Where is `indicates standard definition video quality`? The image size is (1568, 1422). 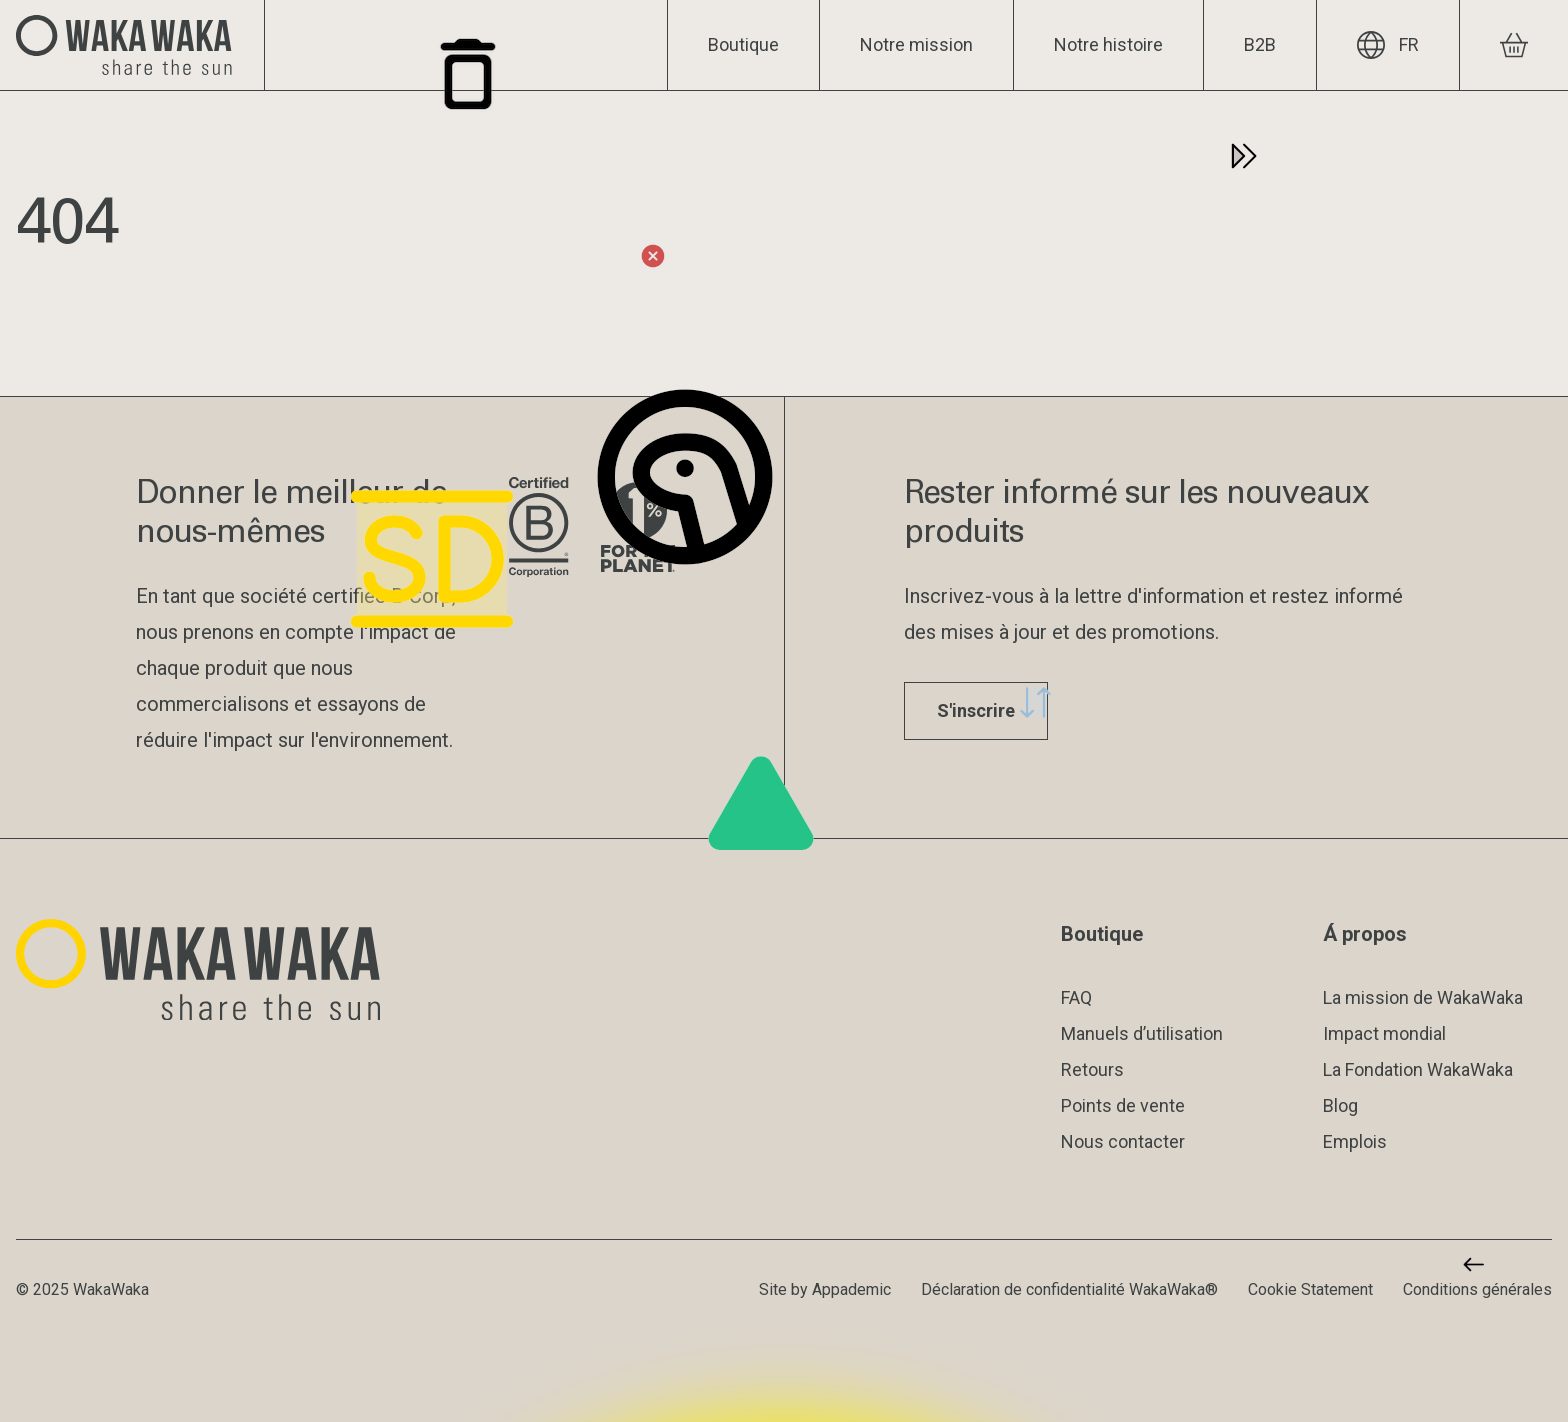
indicates standard definition video quality is located at coordinates (432, 559).